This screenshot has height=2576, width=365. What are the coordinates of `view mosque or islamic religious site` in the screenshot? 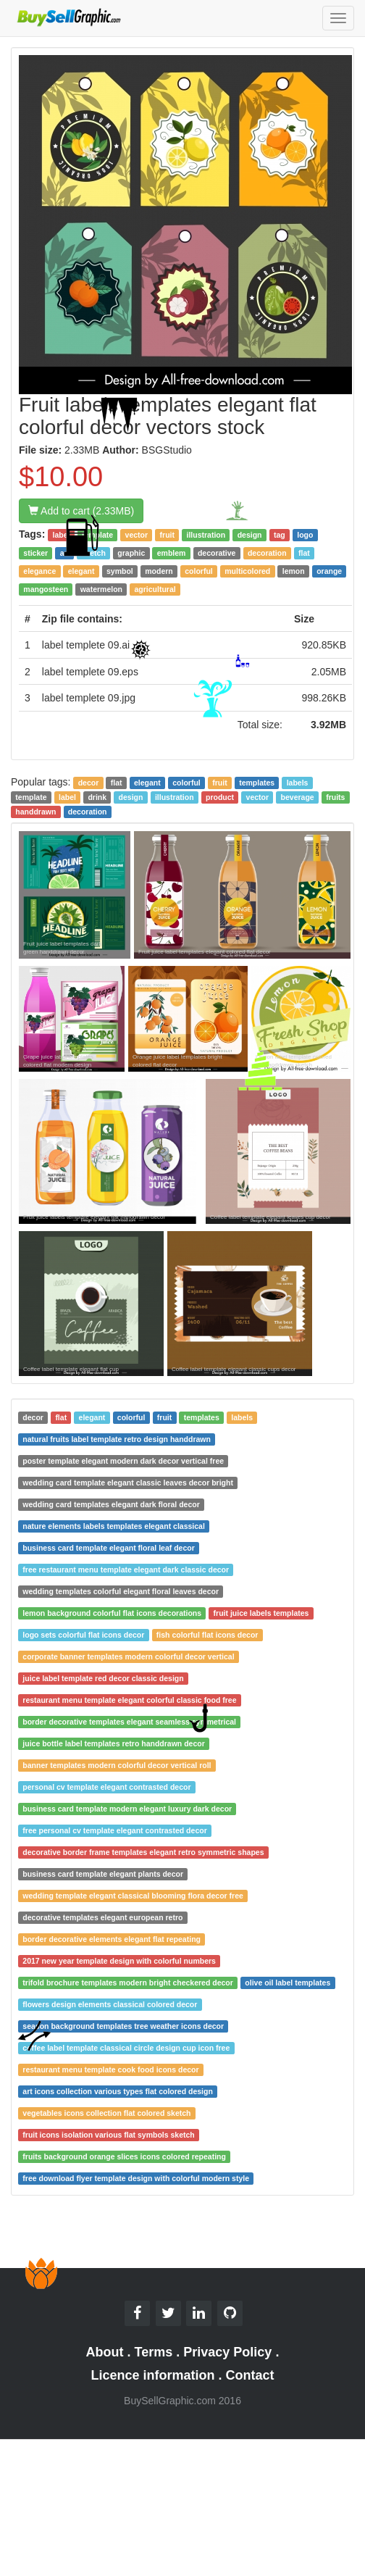 It's located at (260, 1067).